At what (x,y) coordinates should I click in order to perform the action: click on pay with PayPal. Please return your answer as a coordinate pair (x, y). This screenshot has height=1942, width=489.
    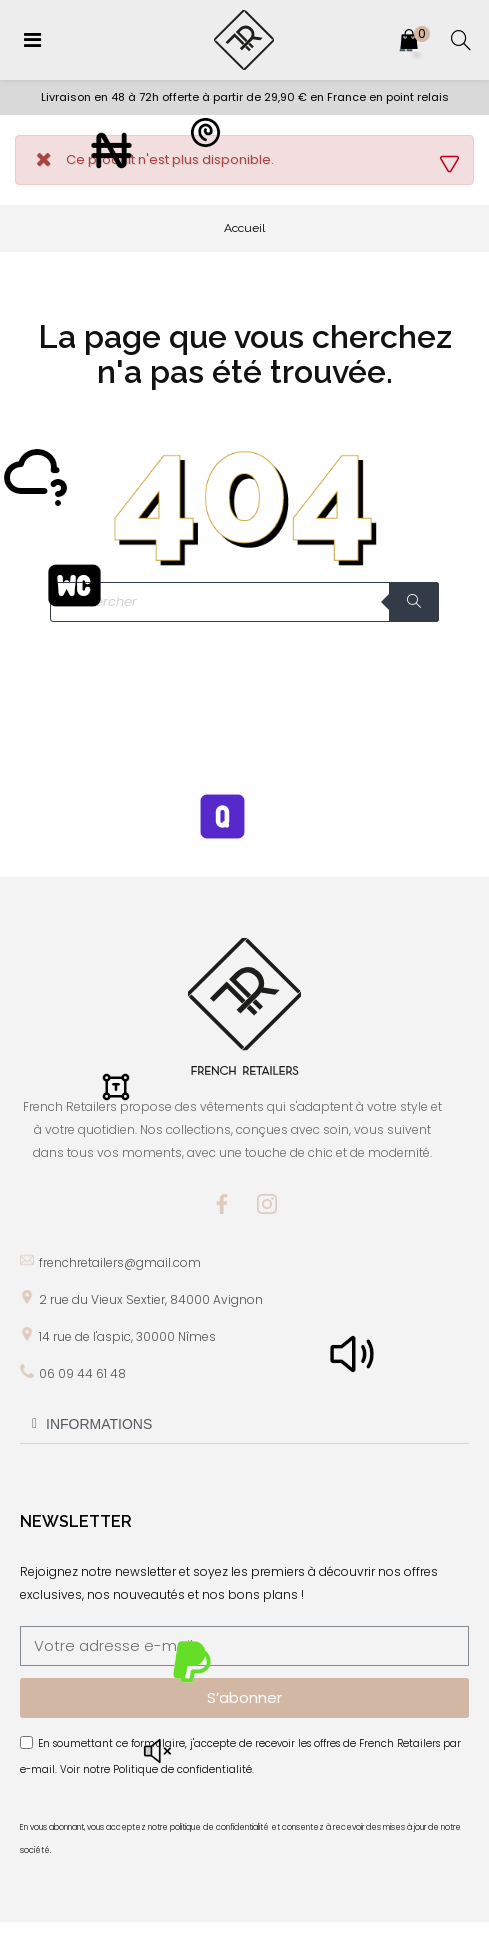
    Looking at the image, I should click on (192, 1662).